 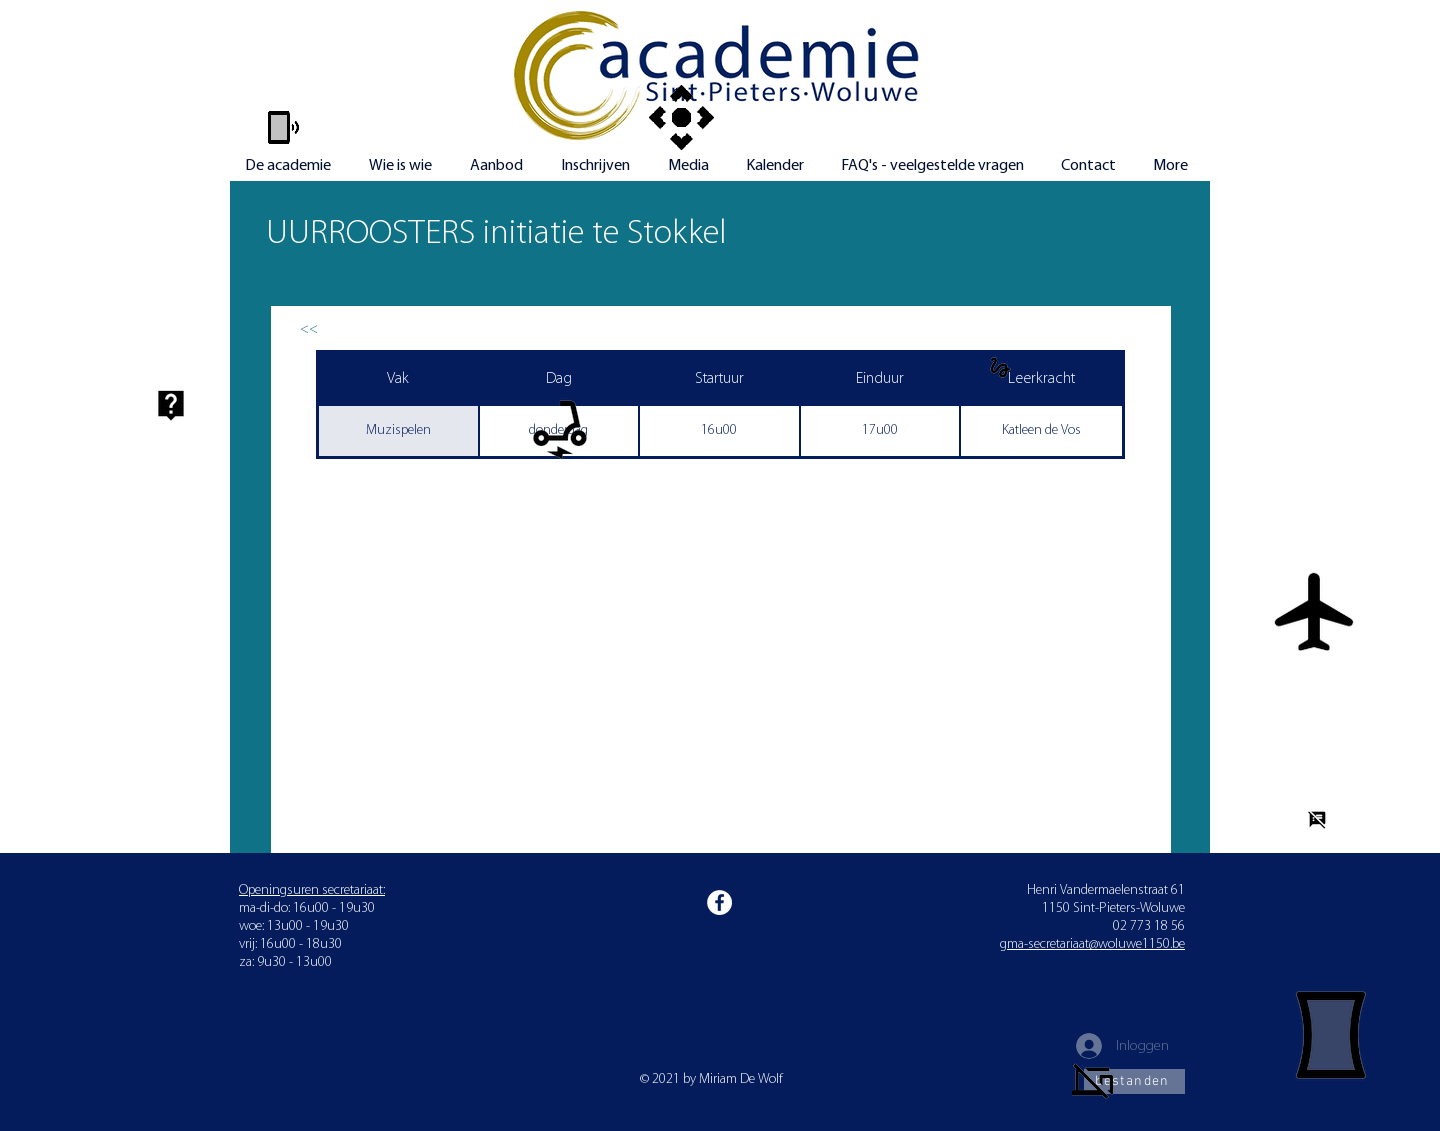 What do you see at coordinates (560, 430) in the screenshot?
I see `select electric scooter as transportation mode` at bounding box center [560, 430].